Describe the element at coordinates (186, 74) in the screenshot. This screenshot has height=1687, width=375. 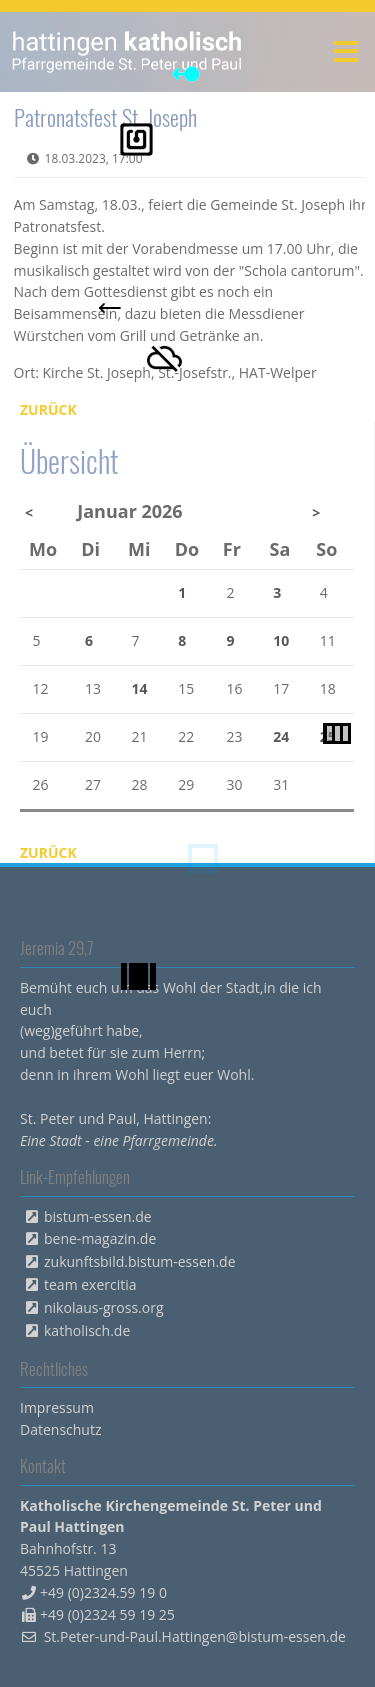
I see `swipe left to dismiss or navigate` at that location.